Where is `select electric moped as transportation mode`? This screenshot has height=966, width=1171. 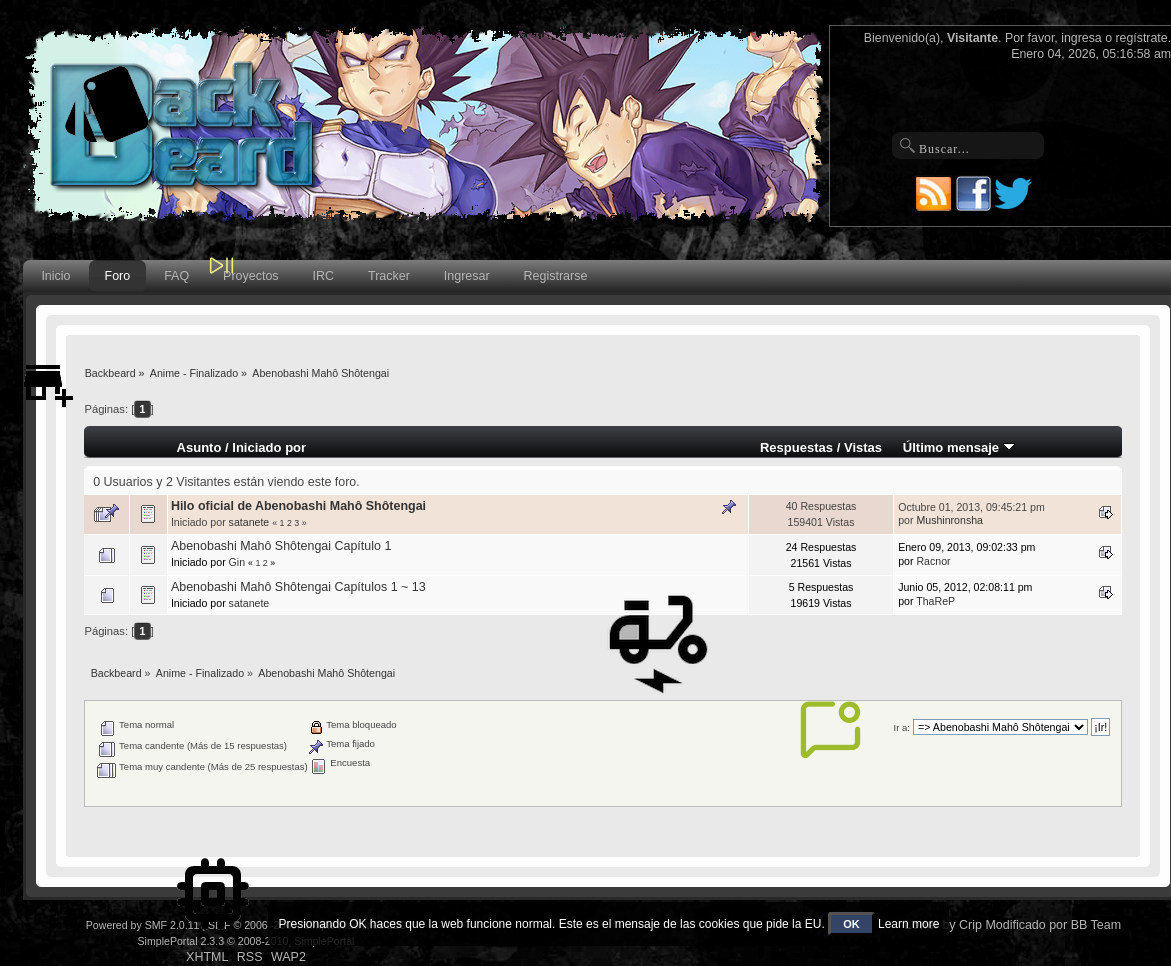 select electric moped as transportation mode is located at coordinates (658, 639).